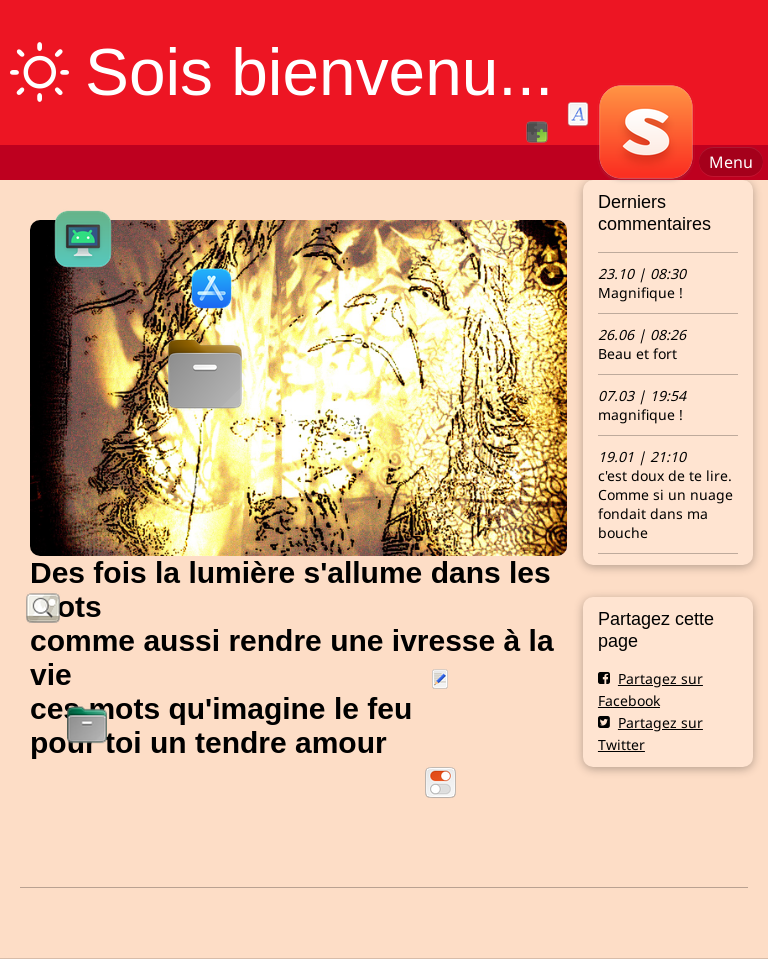  I want to click on open the text editor application, so click(440, 679).